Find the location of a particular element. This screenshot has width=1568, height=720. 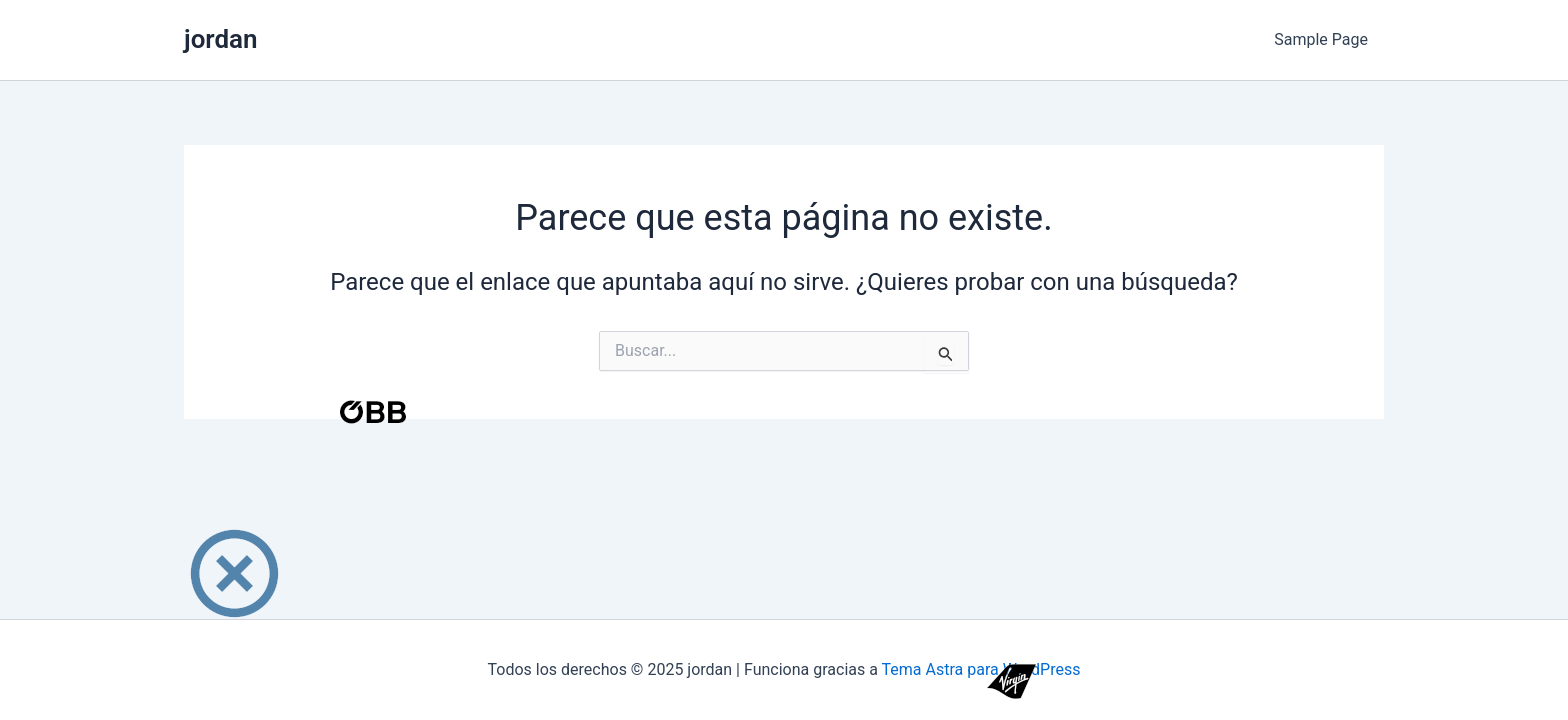

navigate to ÖBB austrian railway services is located at coordinates (373, 412).